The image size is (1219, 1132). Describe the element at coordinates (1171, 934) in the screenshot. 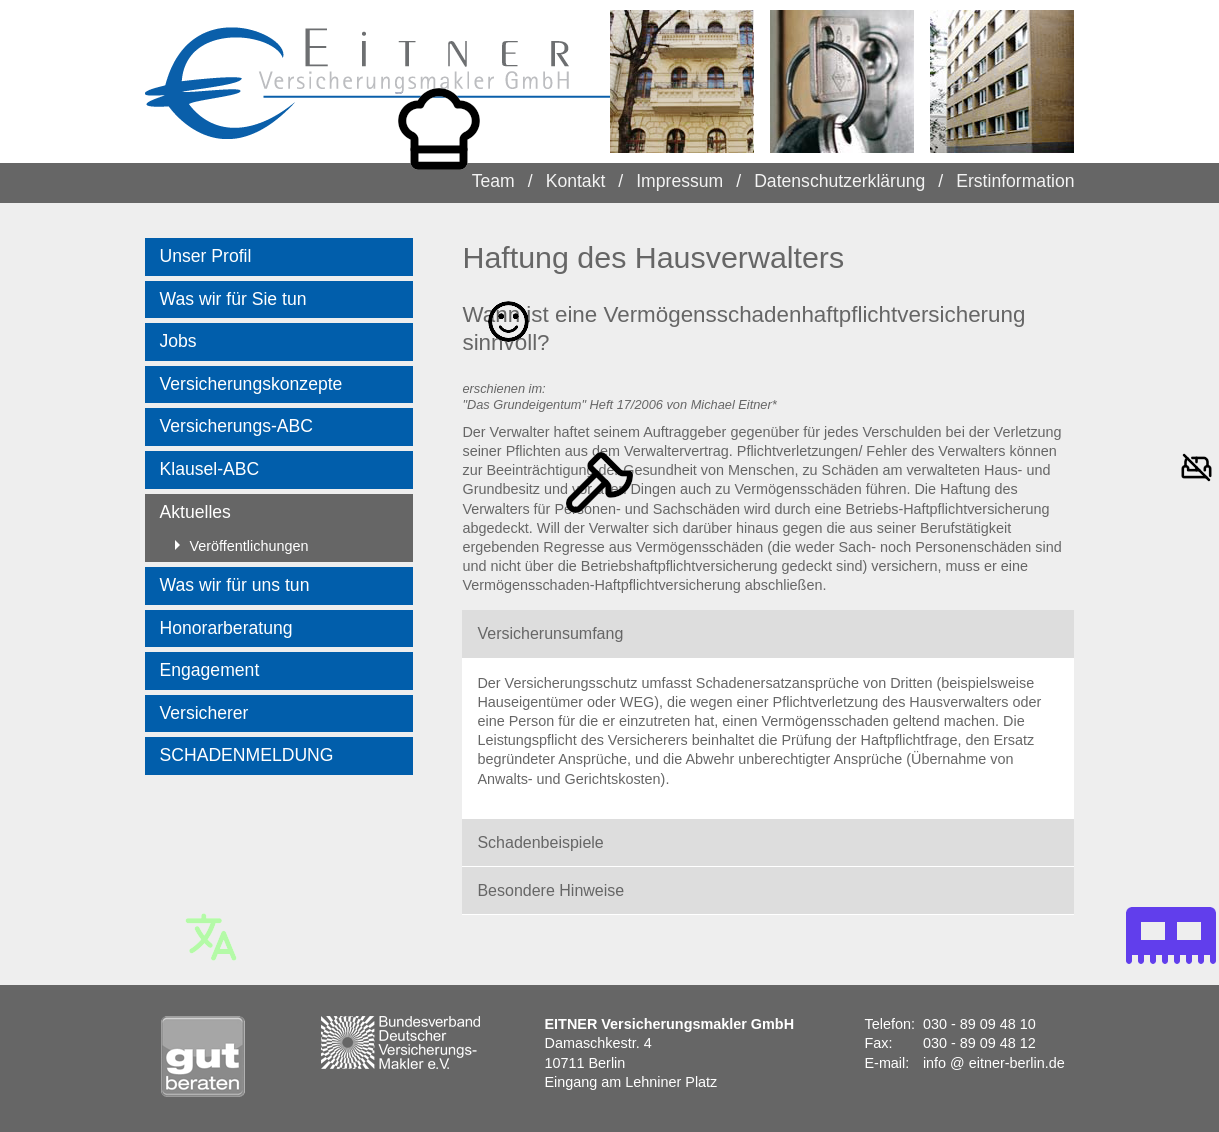

I see `view device memory or RAM usage` at that location.